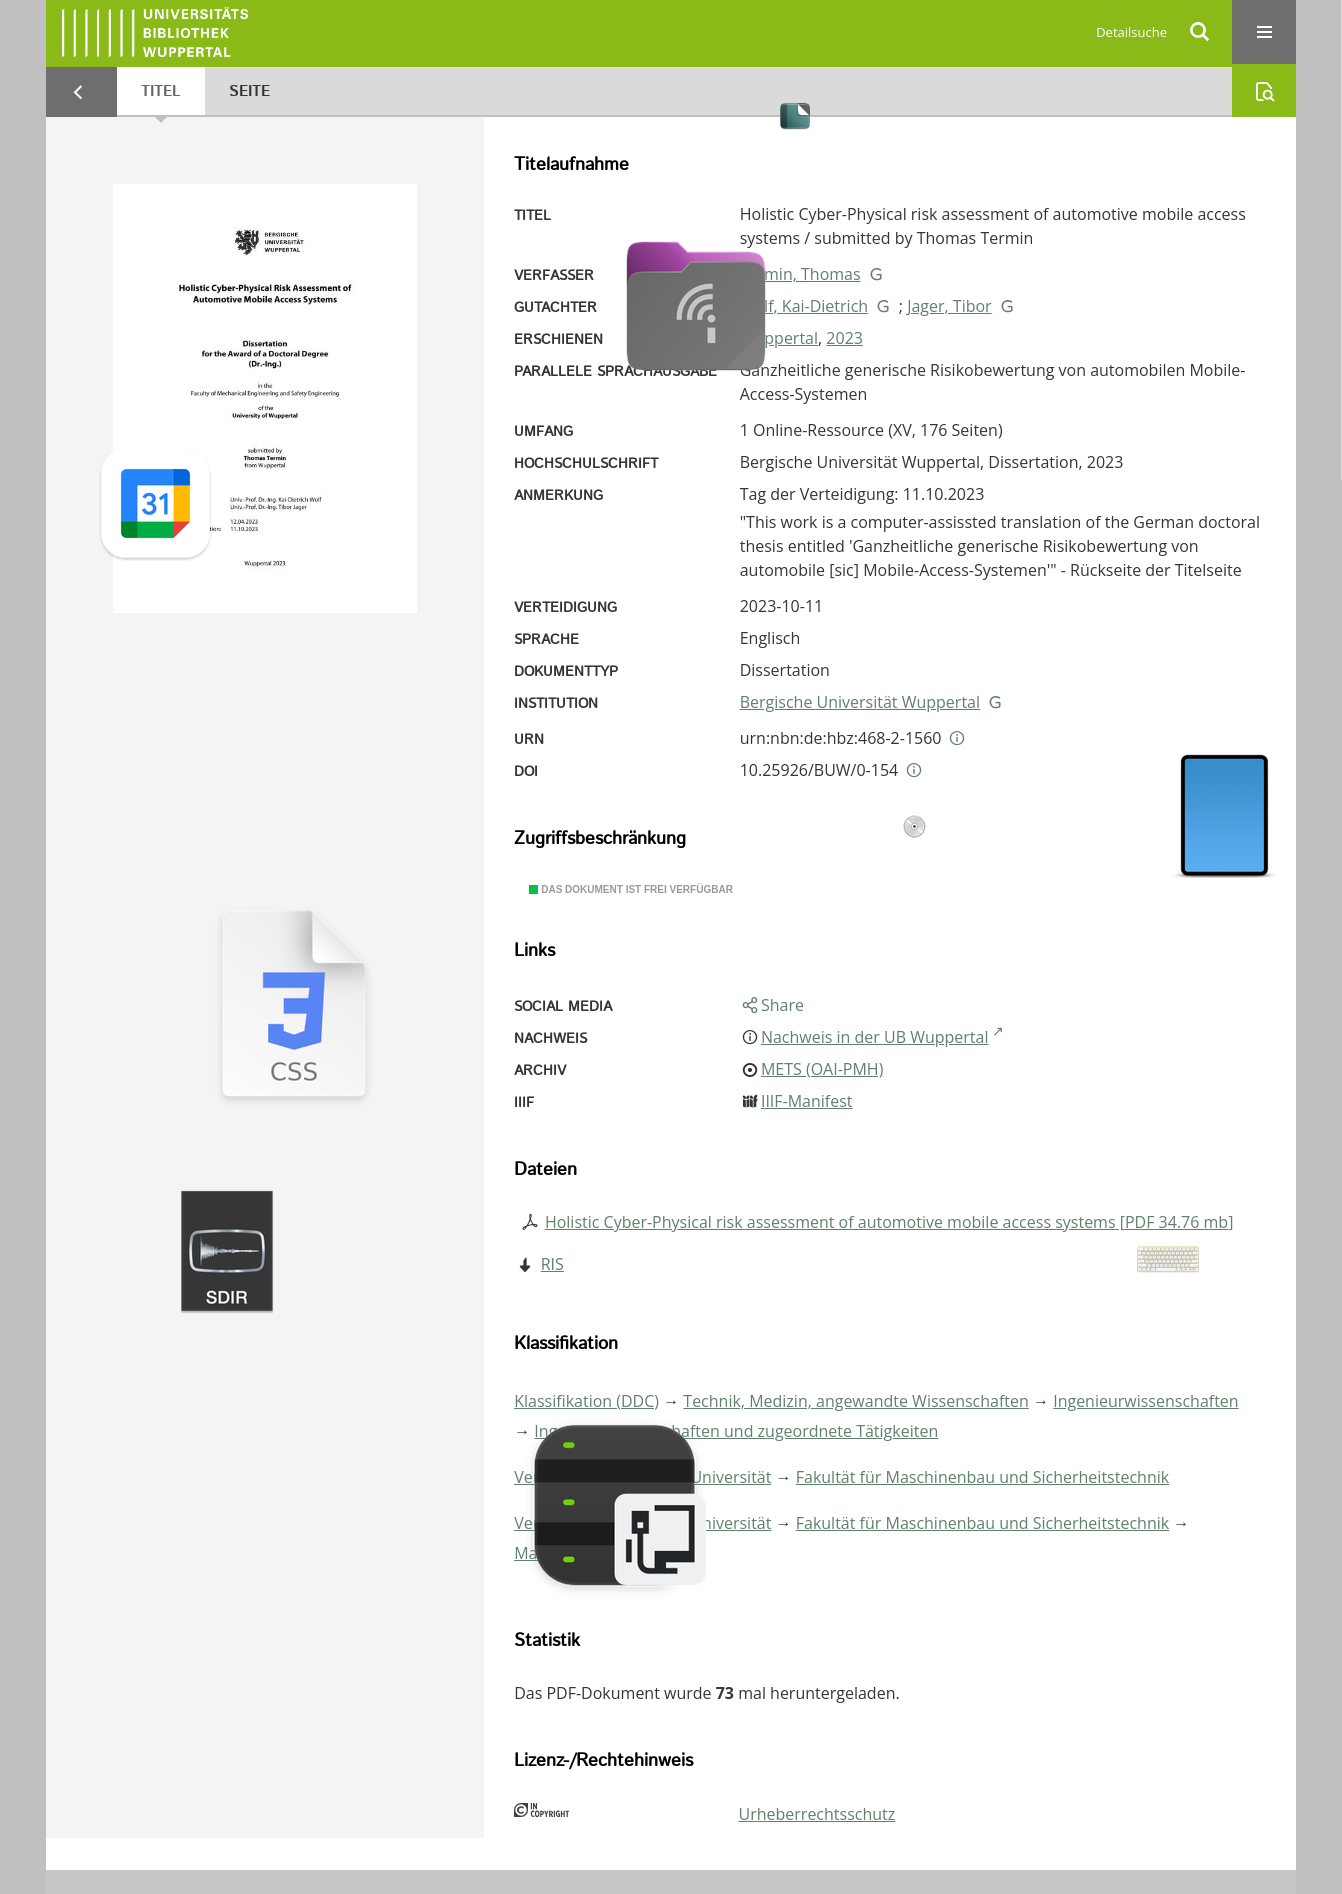 This screenshot has width=1342, height=1894. I want to click on open Google Calendar app, so click(155, 503).